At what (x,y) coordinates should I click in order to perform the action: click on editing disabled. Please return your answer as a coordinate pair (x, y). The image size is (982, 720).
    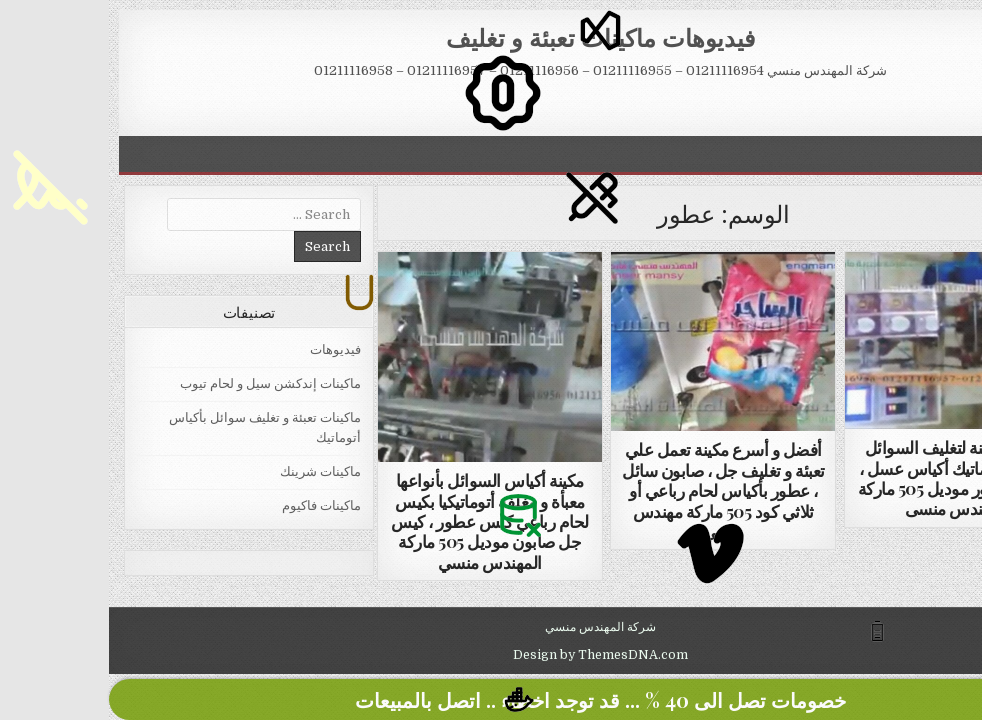
    Looking at the image, I should click on (592, 198).